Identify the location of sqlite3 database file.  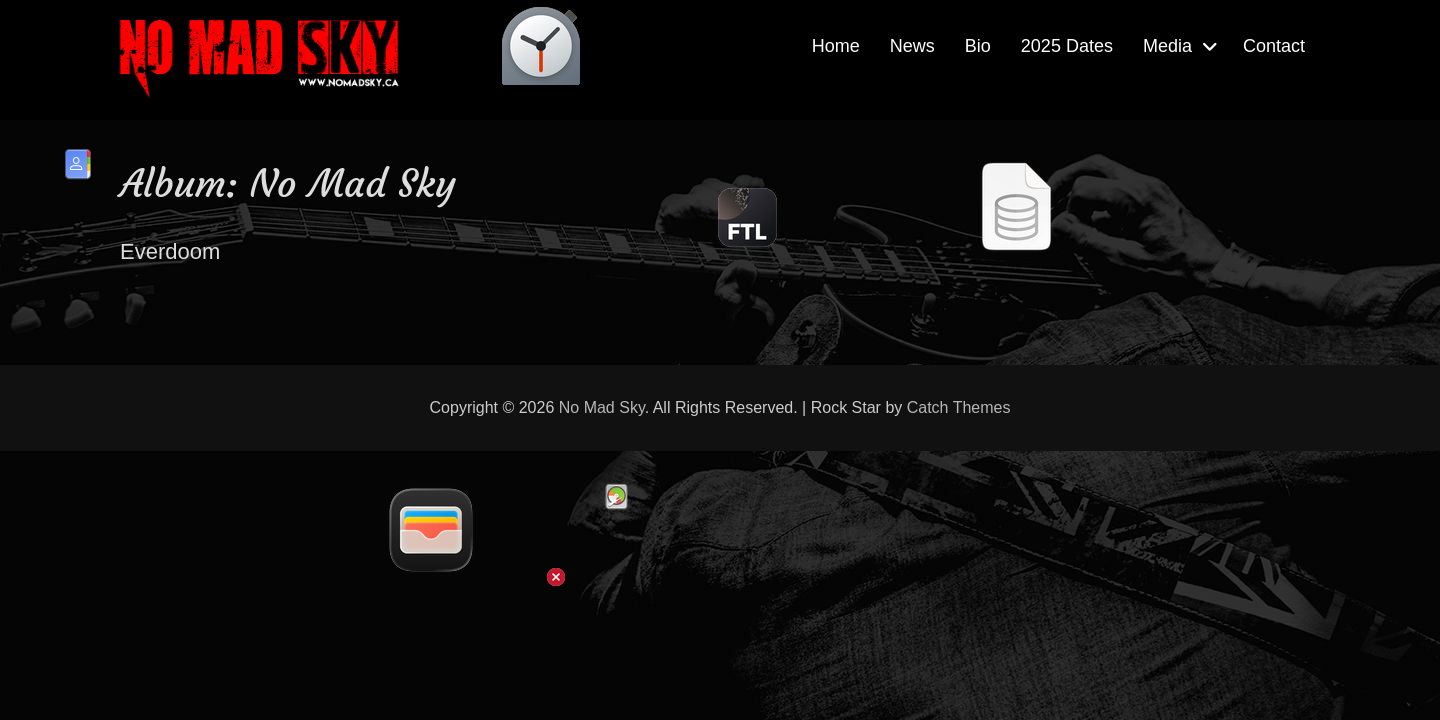
(1016, 206).